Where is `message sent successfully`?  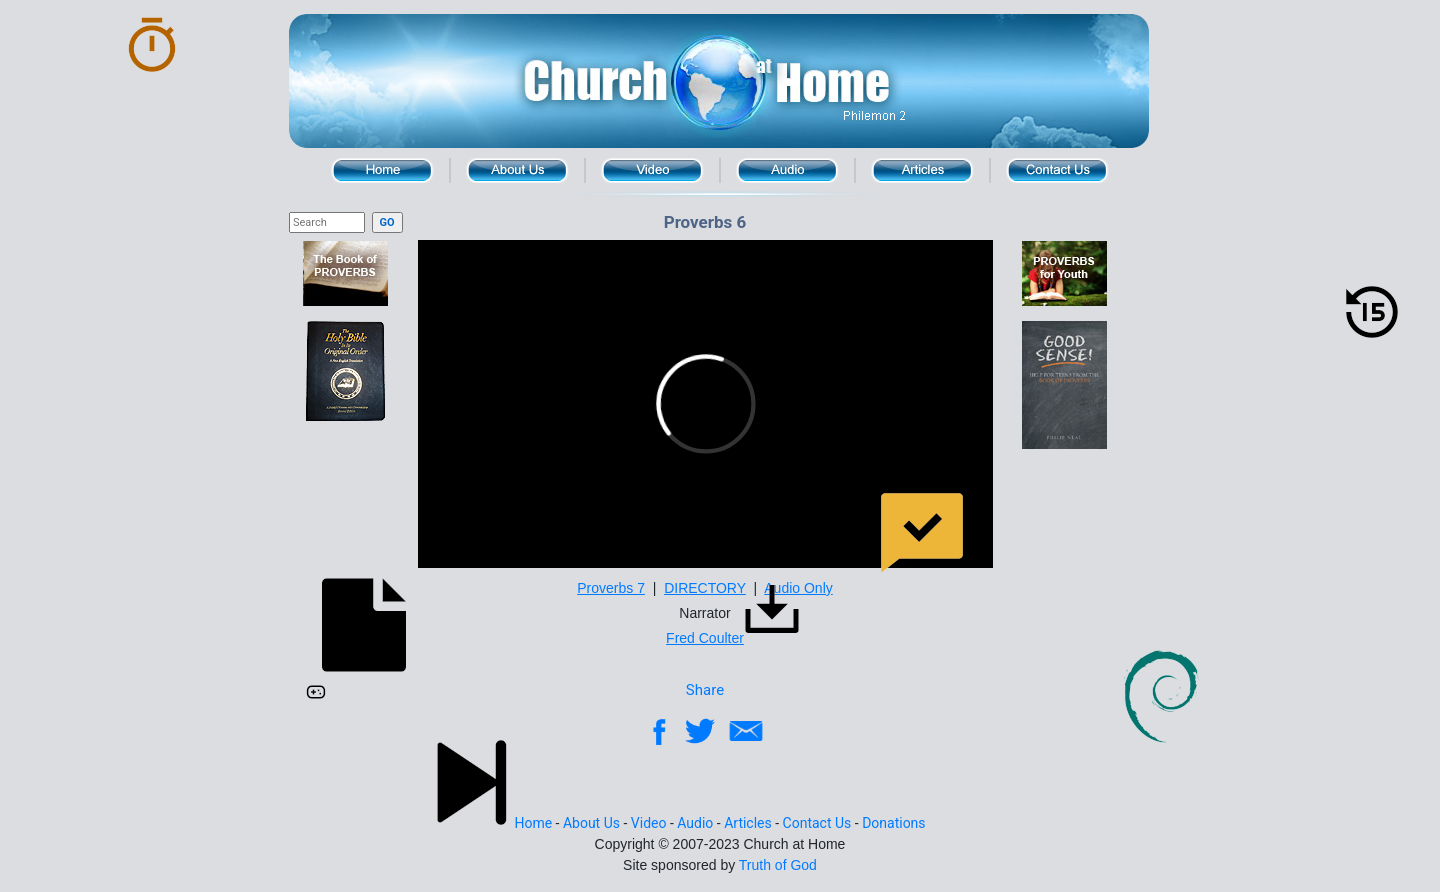
message sent successfully is located at coordinates (922, 530).